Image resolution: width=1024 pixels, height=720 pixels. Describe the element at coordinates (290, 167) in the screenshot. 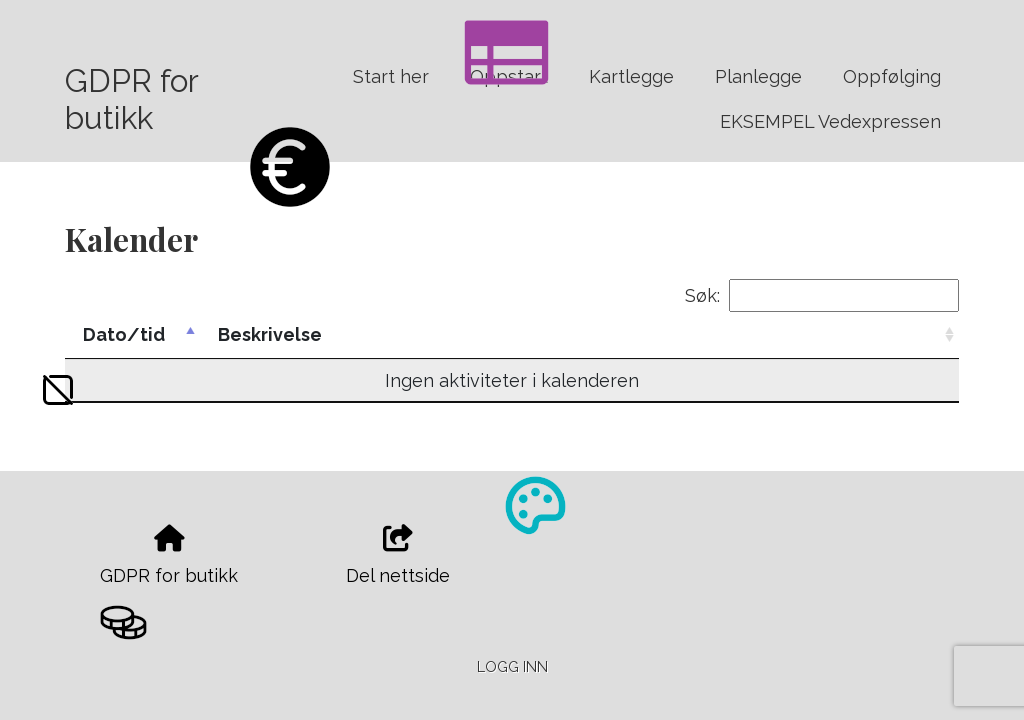

I see `view euro currency or pricing` at that location.